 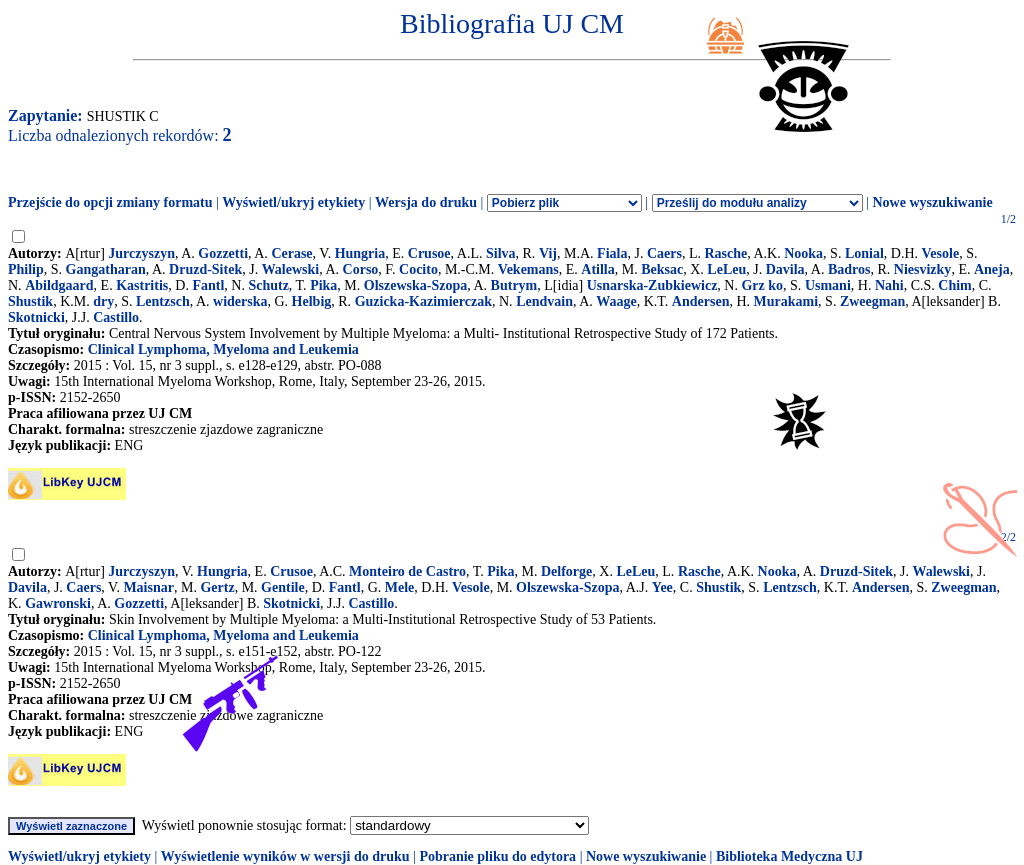 I want to click on access grain storage facilities, so click(x=725, y=35).